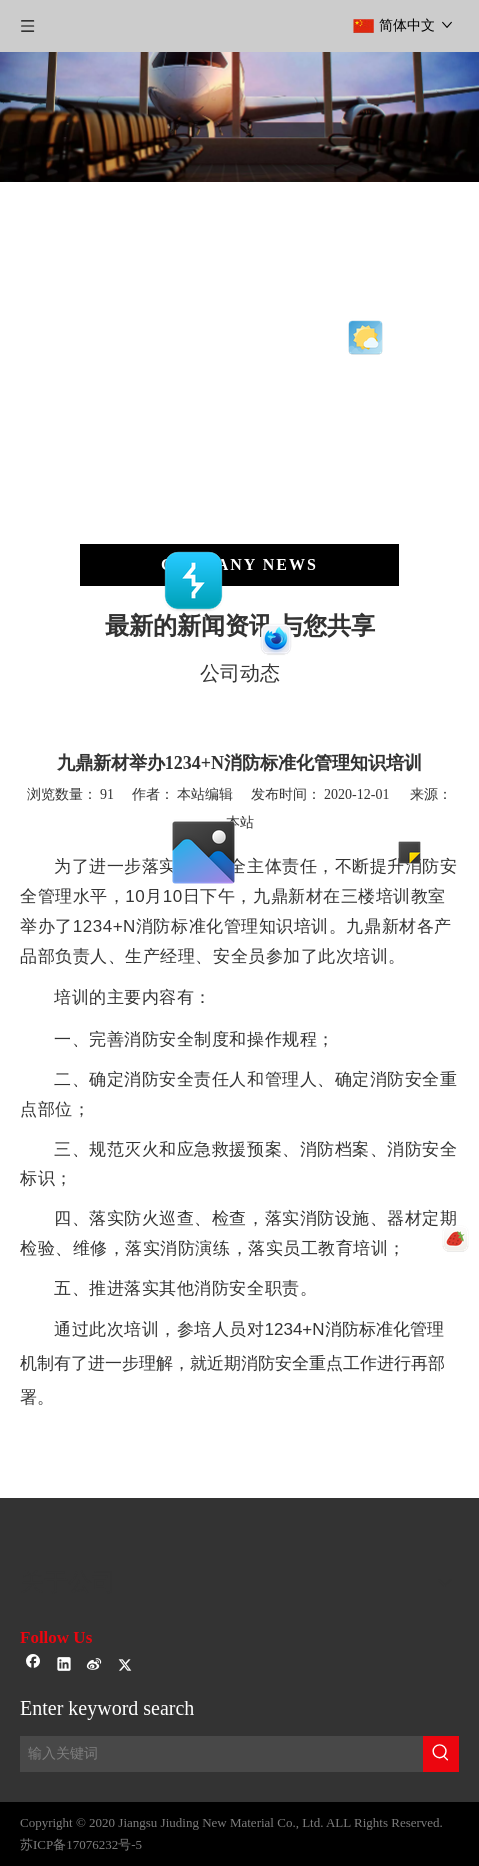 Image resolution: width=479 pixels, height=1866 pixels. I want to click on open strawberry music player, so click(455, 1238).